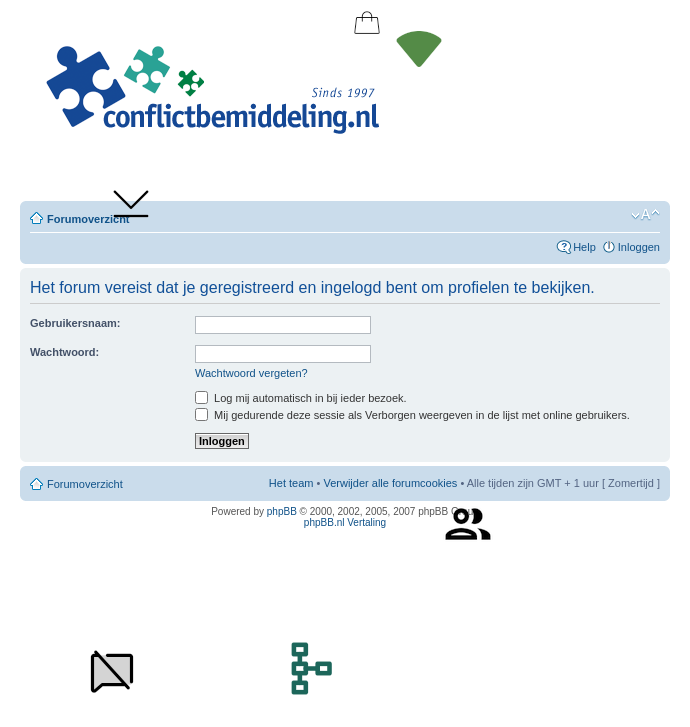 The image size is (690, 727). Describe the element at coordinates (310, 668) in the screenshot. I see `view database schema structure` at that location.